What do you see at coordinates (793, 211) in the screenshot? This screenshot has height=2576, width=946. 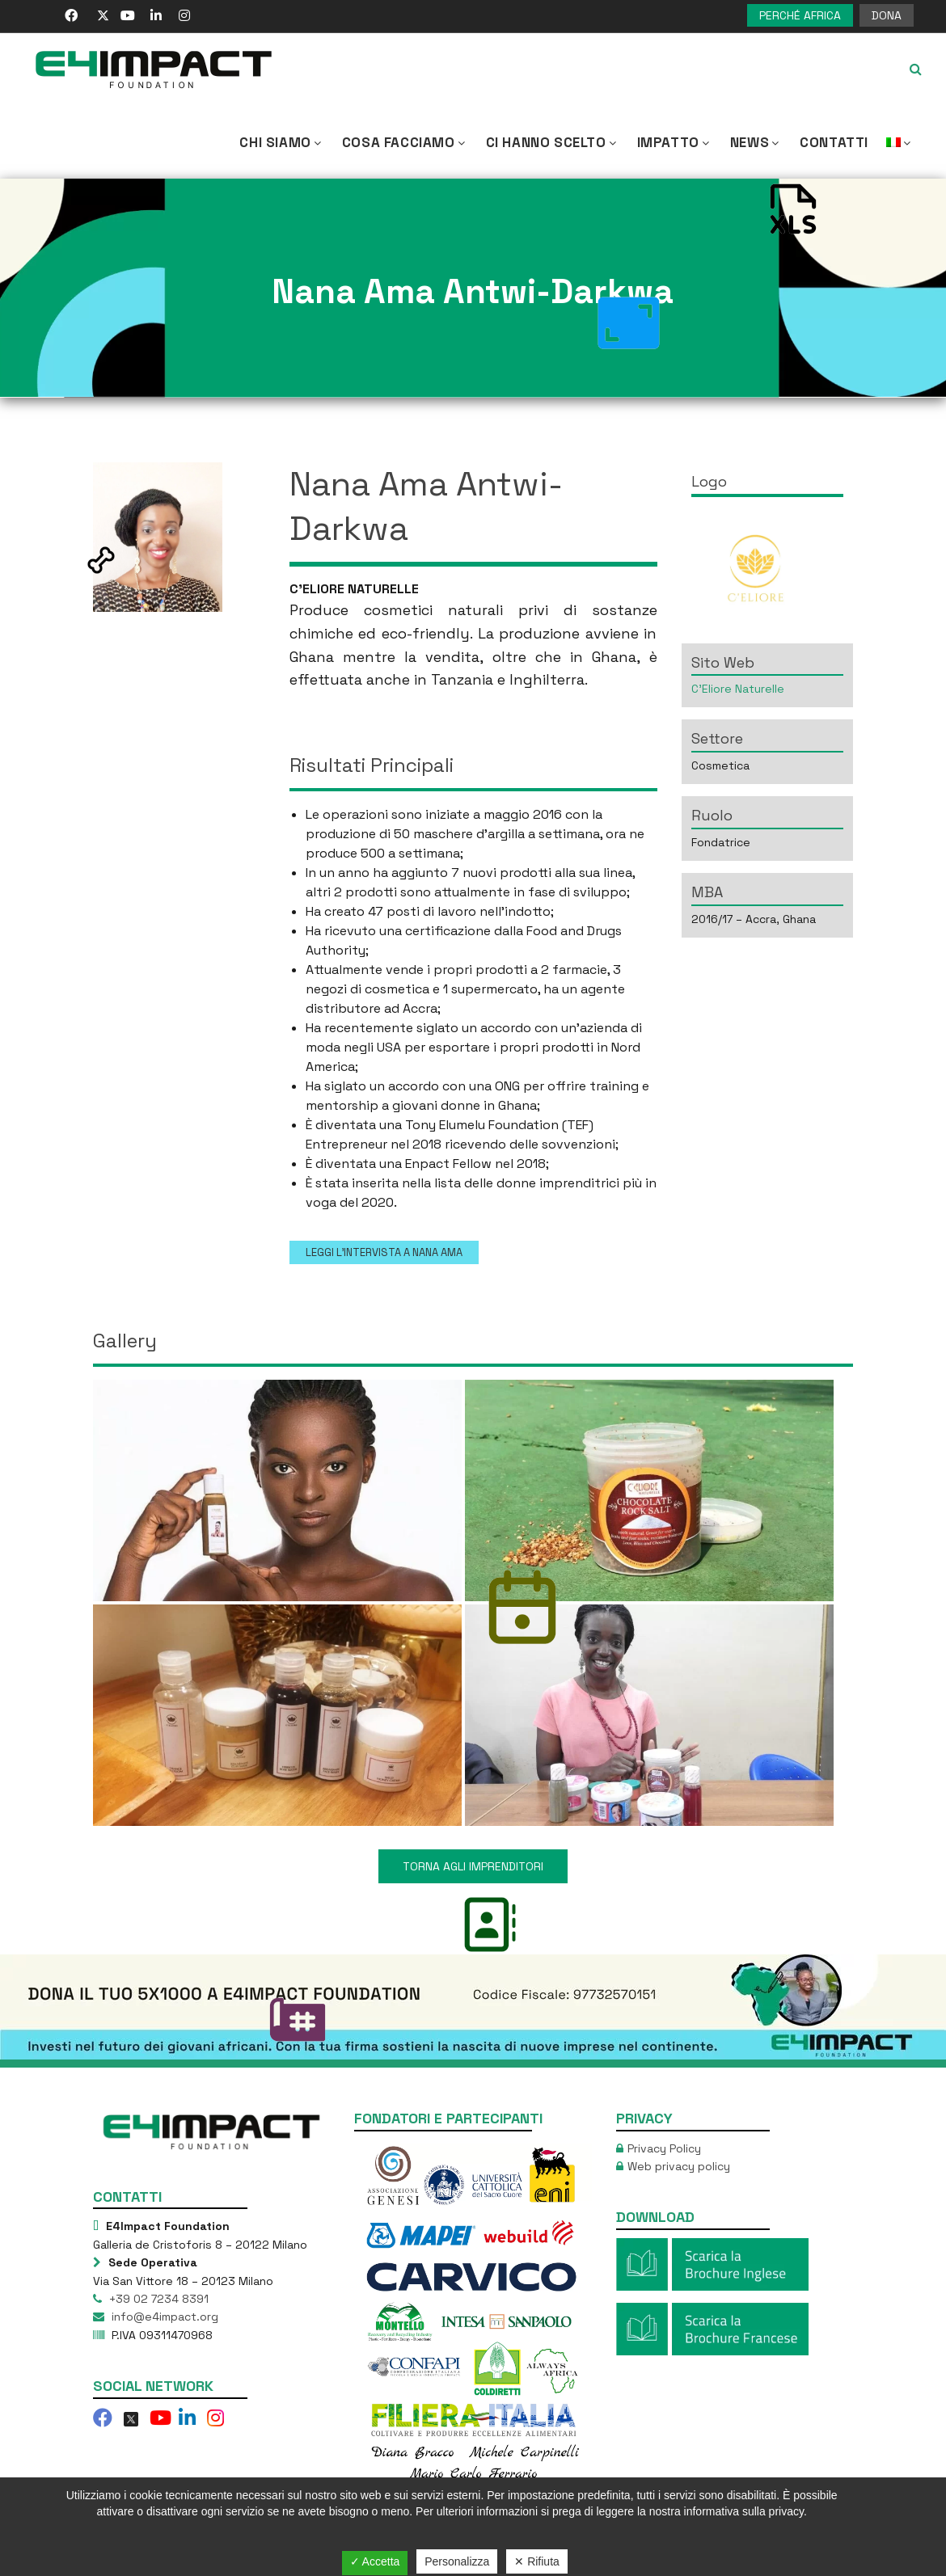 I see `open or view an excel spreadsheet file` at bounding box center [793, 211].